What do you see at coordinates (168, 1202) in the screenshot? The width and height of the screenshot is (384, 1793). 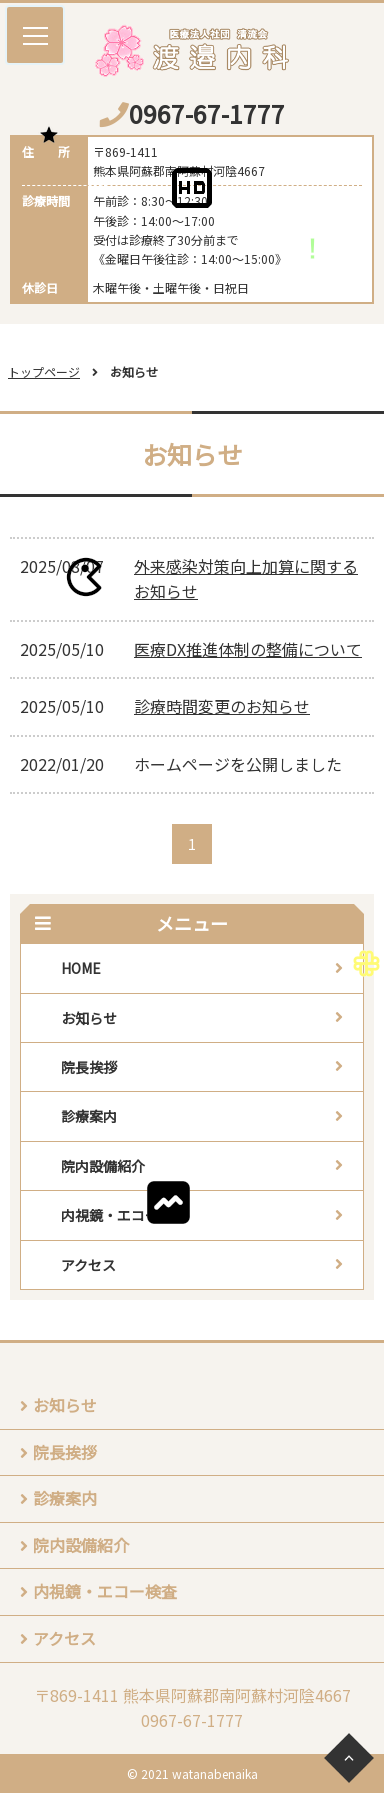 I see `view analytics or statistics` at bounding box center [168, 1202].